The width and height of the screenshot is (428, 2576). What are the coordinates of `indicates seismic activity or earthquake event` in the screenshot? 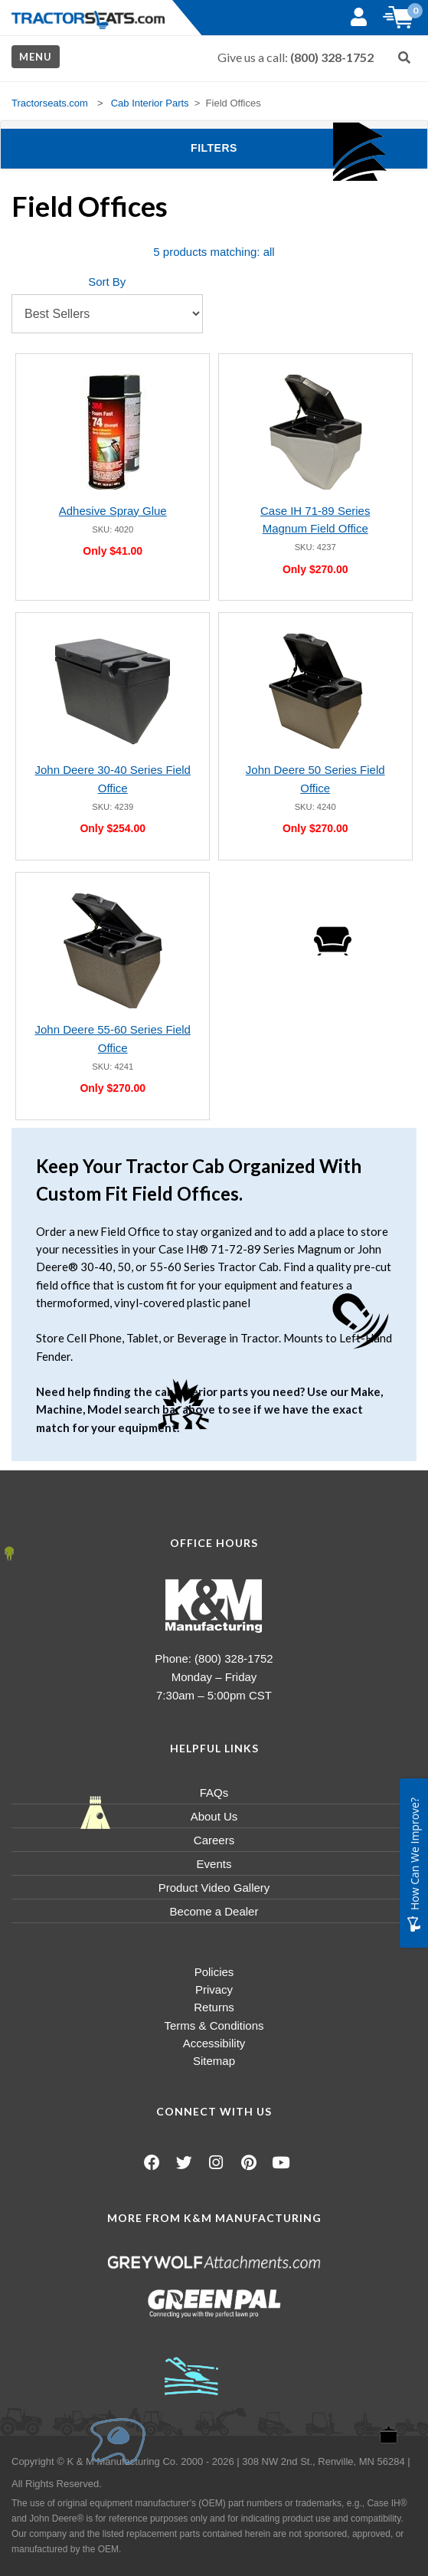 It's located at (183, 1404).